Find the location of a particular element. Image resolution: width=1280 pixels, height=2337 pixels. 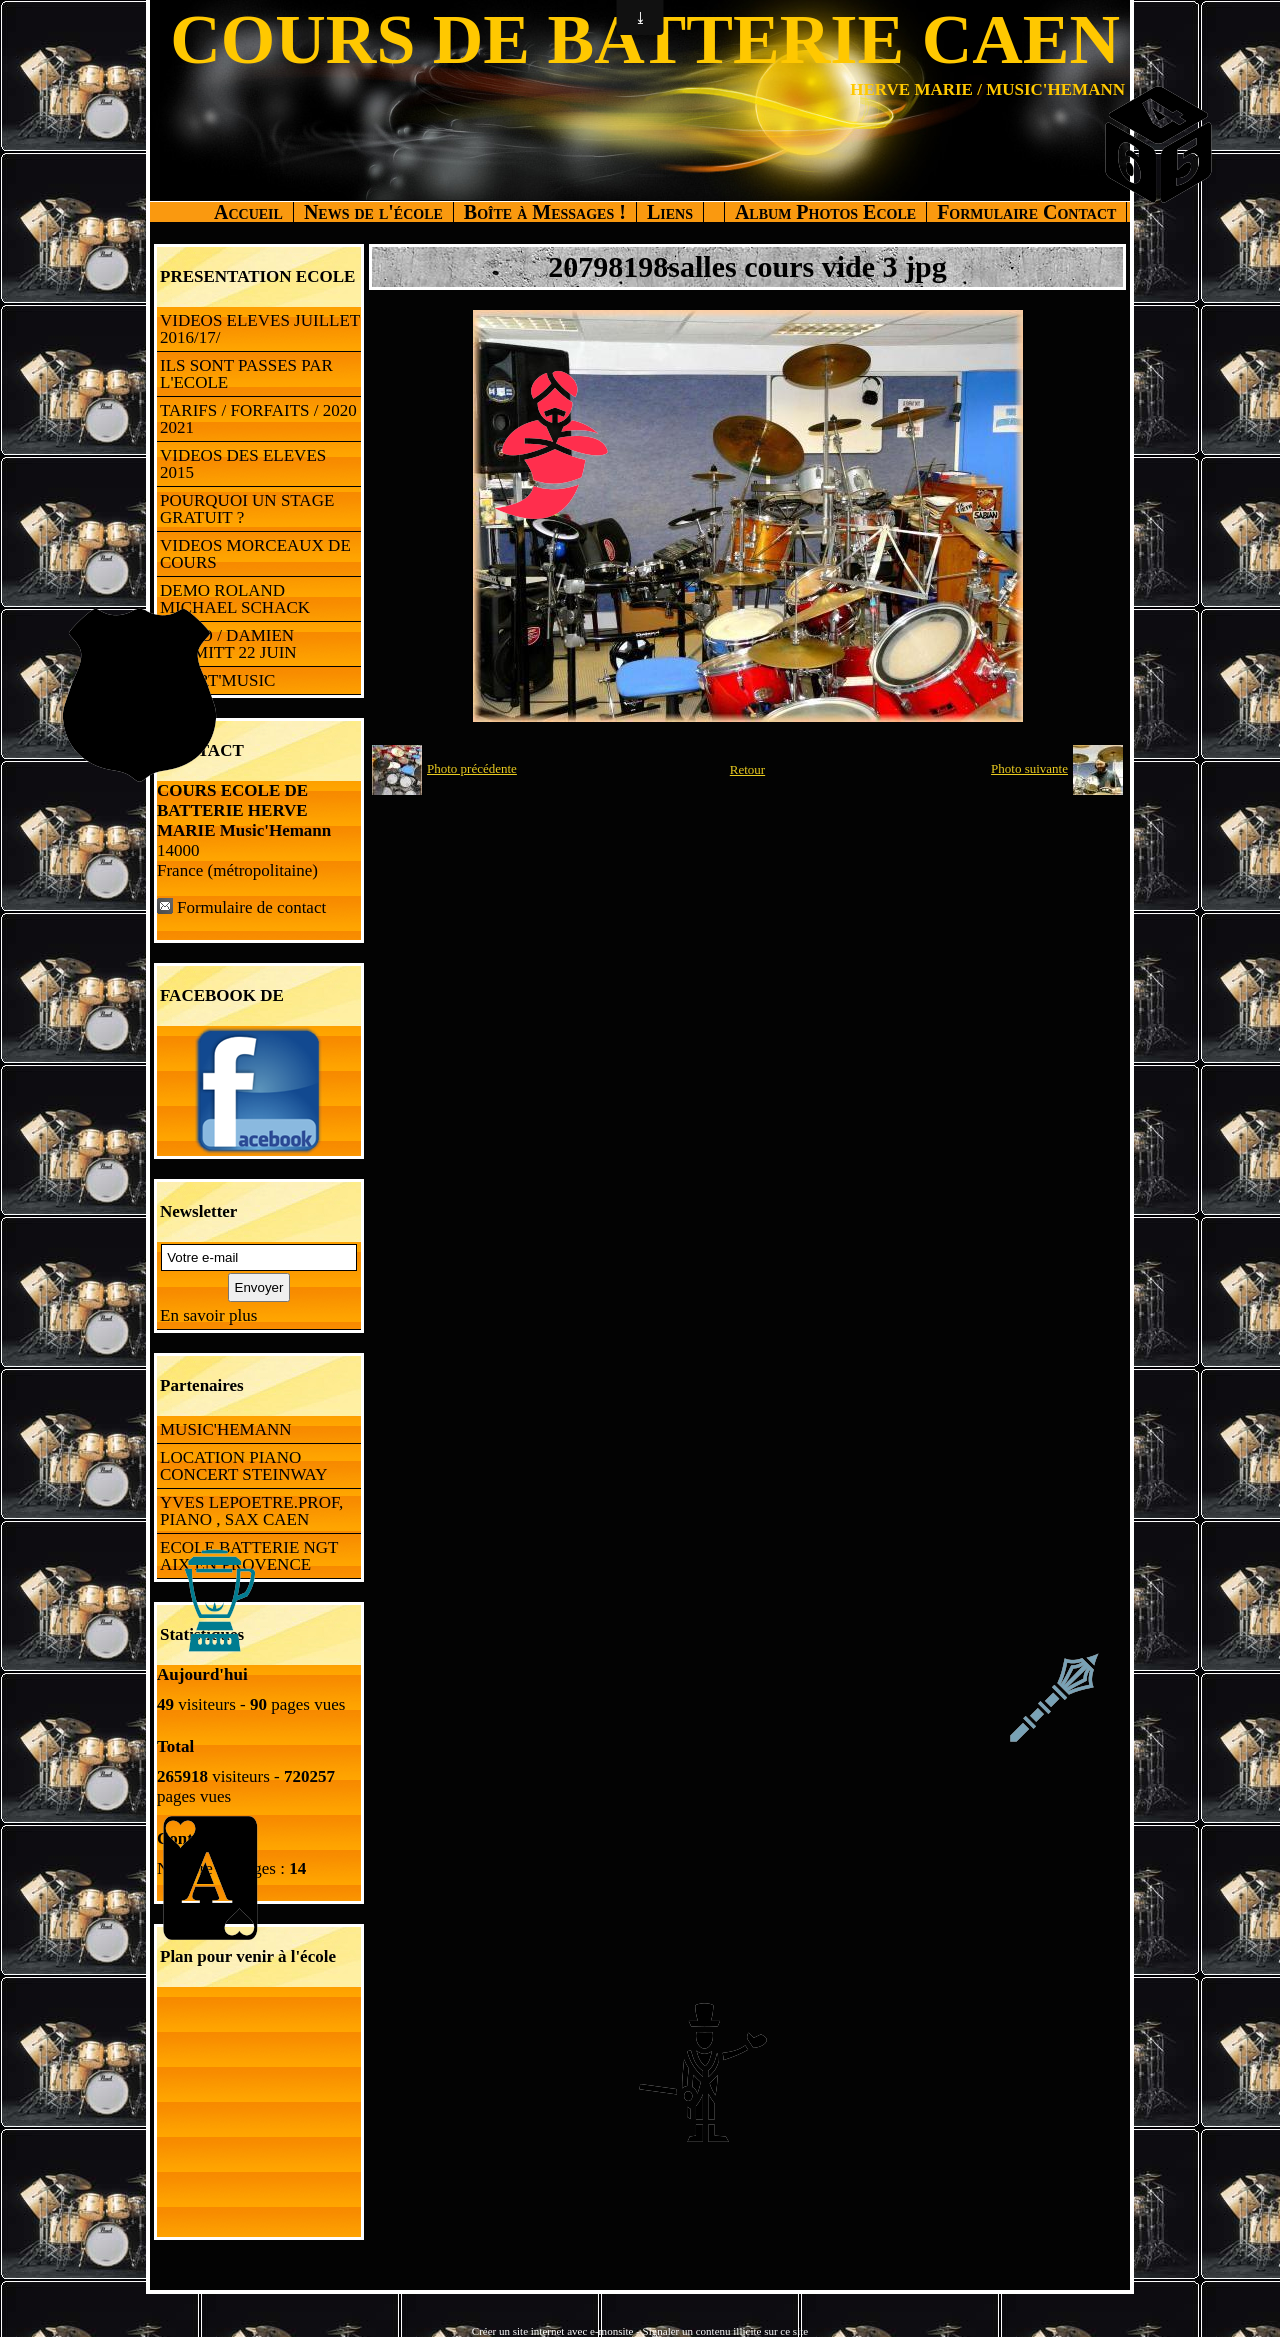

access blending or mixing tools is located at coordinates (214, 1600).